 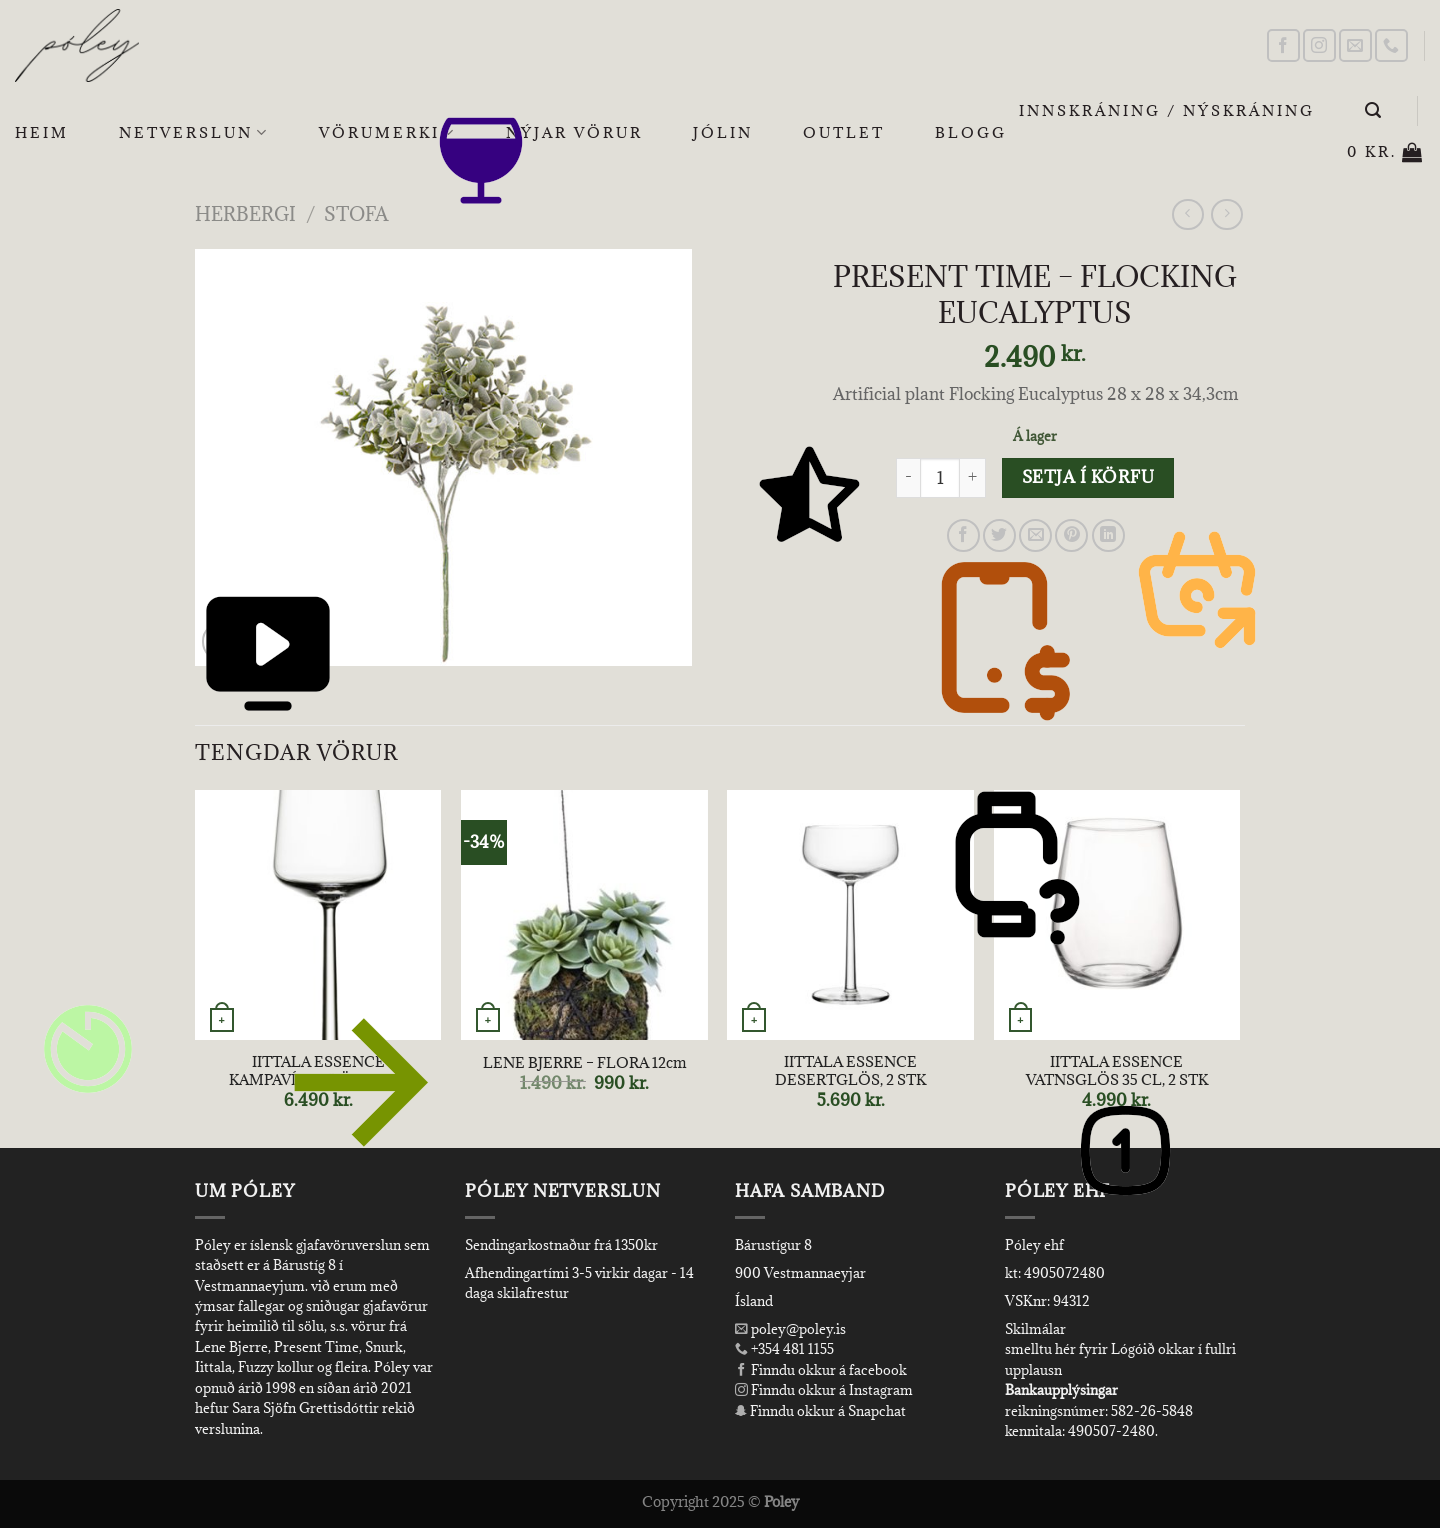 What do you see at coordinates (1197, 584) in the screenshot?
I see `share your shopping basket with others` at bounding box center [1197, 584].